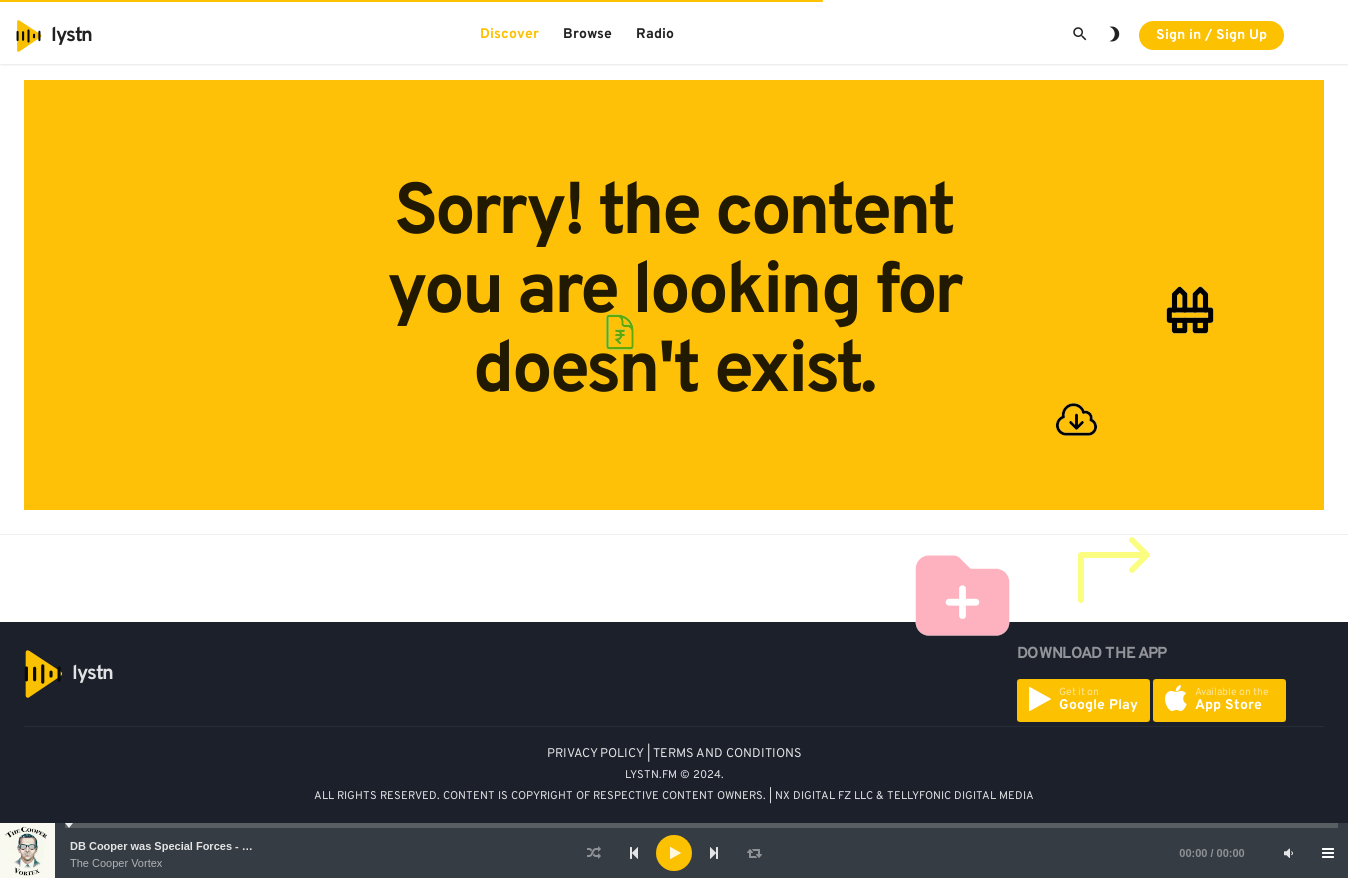 This screenshot has width=1348, height=878. I want to click on download from cloud storage, so click(1076, 419).